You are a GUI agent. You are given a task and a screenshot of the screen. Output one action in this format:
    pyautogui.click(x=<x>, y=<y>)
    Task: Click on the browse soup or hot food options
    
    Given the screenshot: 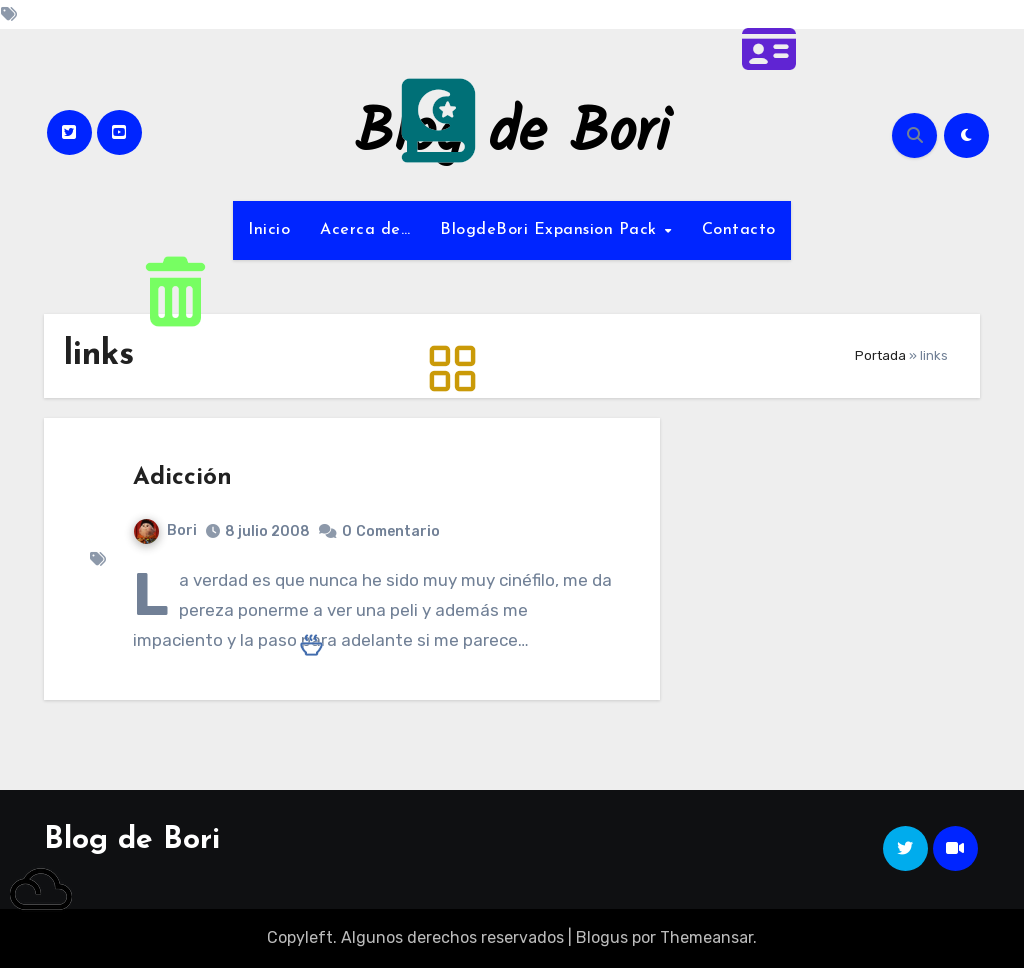 What is the action you would take?
    pyautogui.click(x=311, y=644)
    